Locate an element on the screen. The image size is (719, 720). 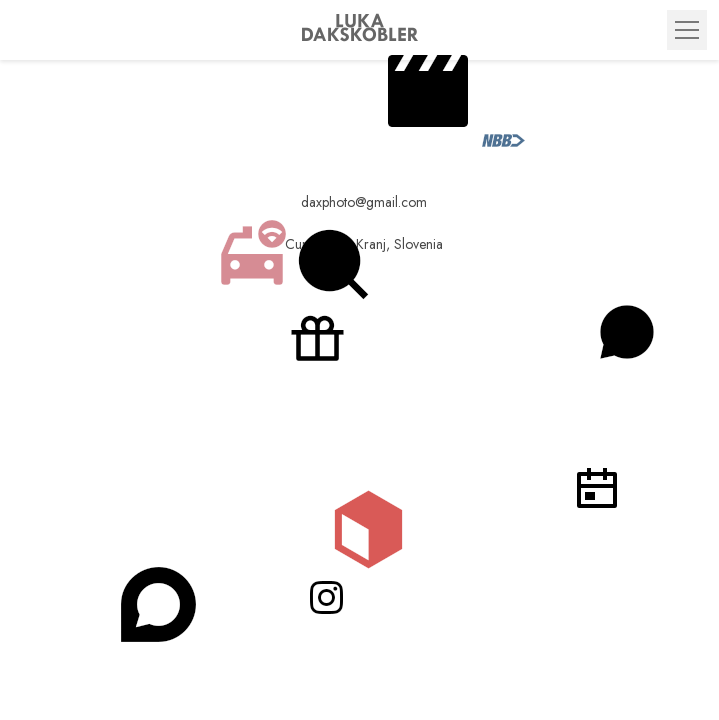
open Discourse forum is located at coordinates (158, 604).